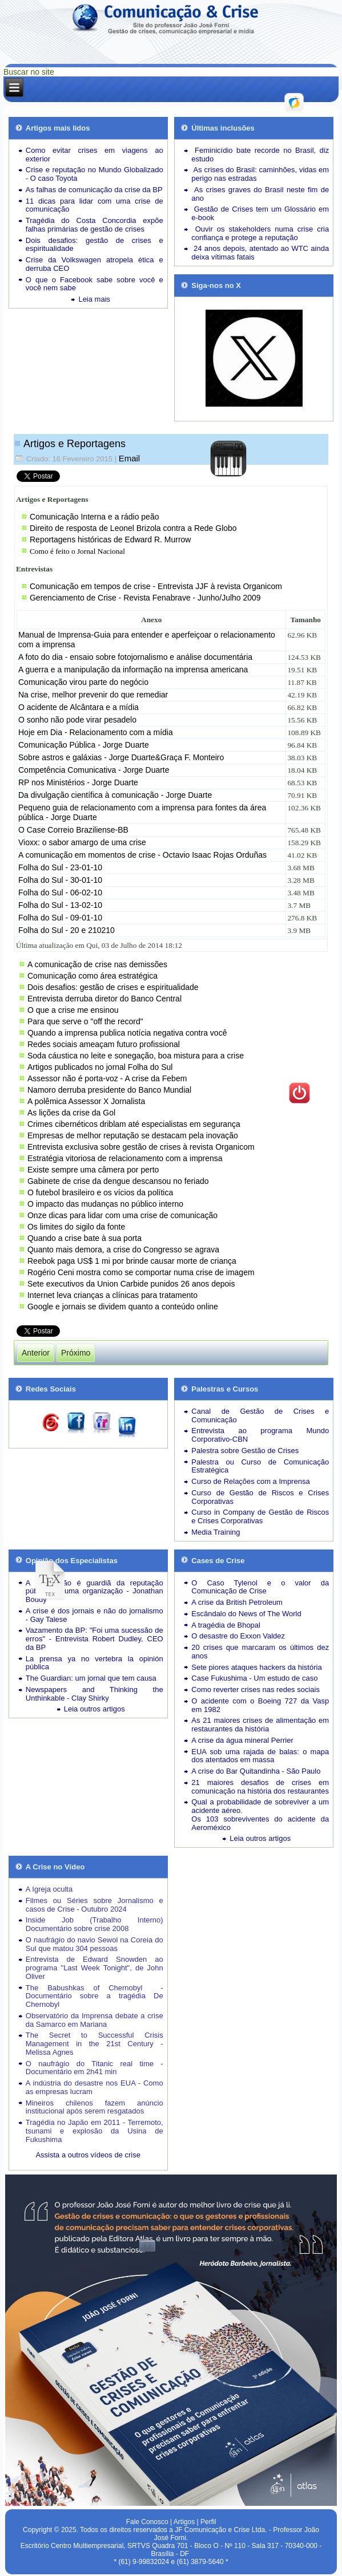 The width and height of the screenshot is (342, 2576). I want to click on open CrossOver app to run Windows software, so click(294, 103).